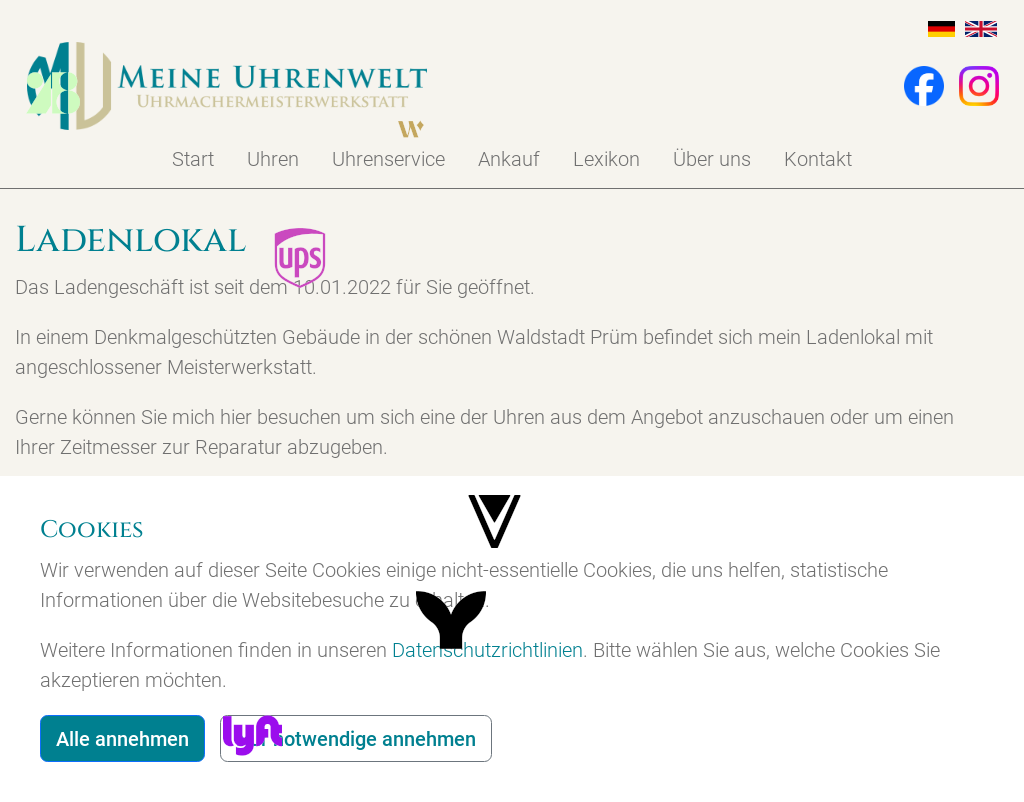 Image resolution: width=1024 pixels, height=802 pixels. Describe the element at coordinates (494, 521) in the screenshot. I see `open the ReVanced app` at that location.